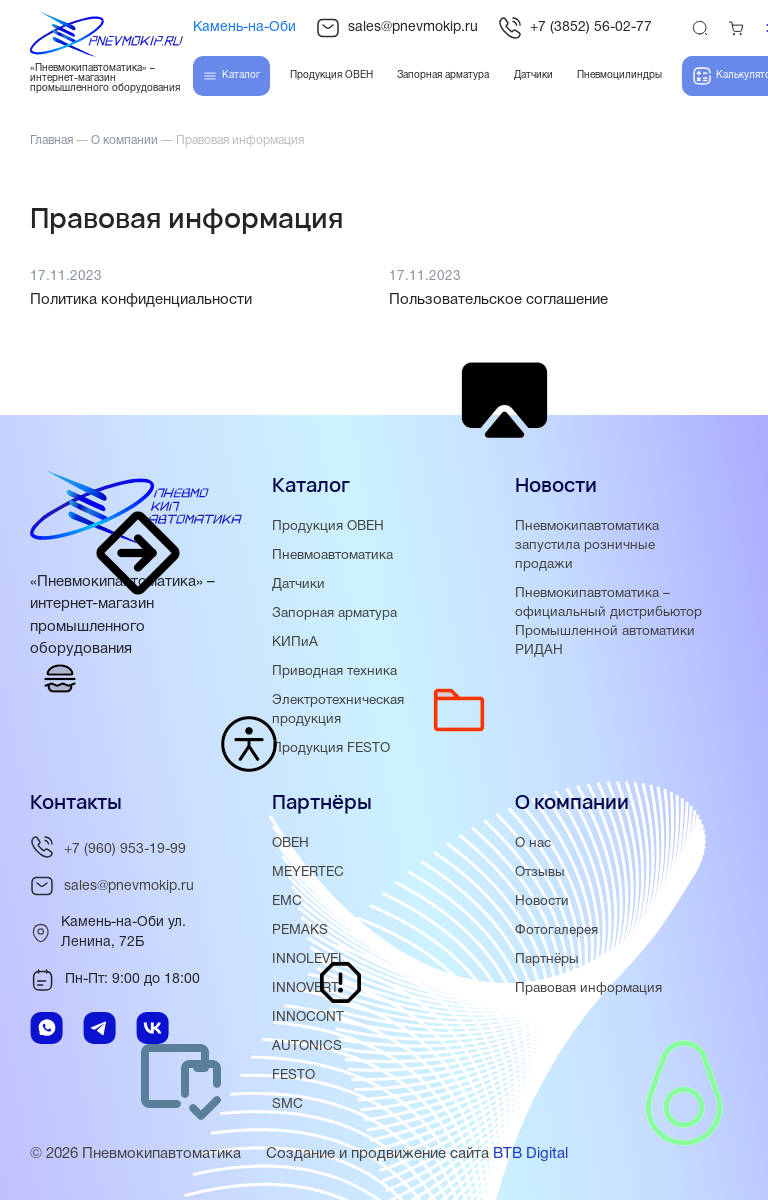  What do you see at coordinates (684, 1093) in the screenshot?
I see `browse healthy food or recipe options` at bounding box center [684, 1093].